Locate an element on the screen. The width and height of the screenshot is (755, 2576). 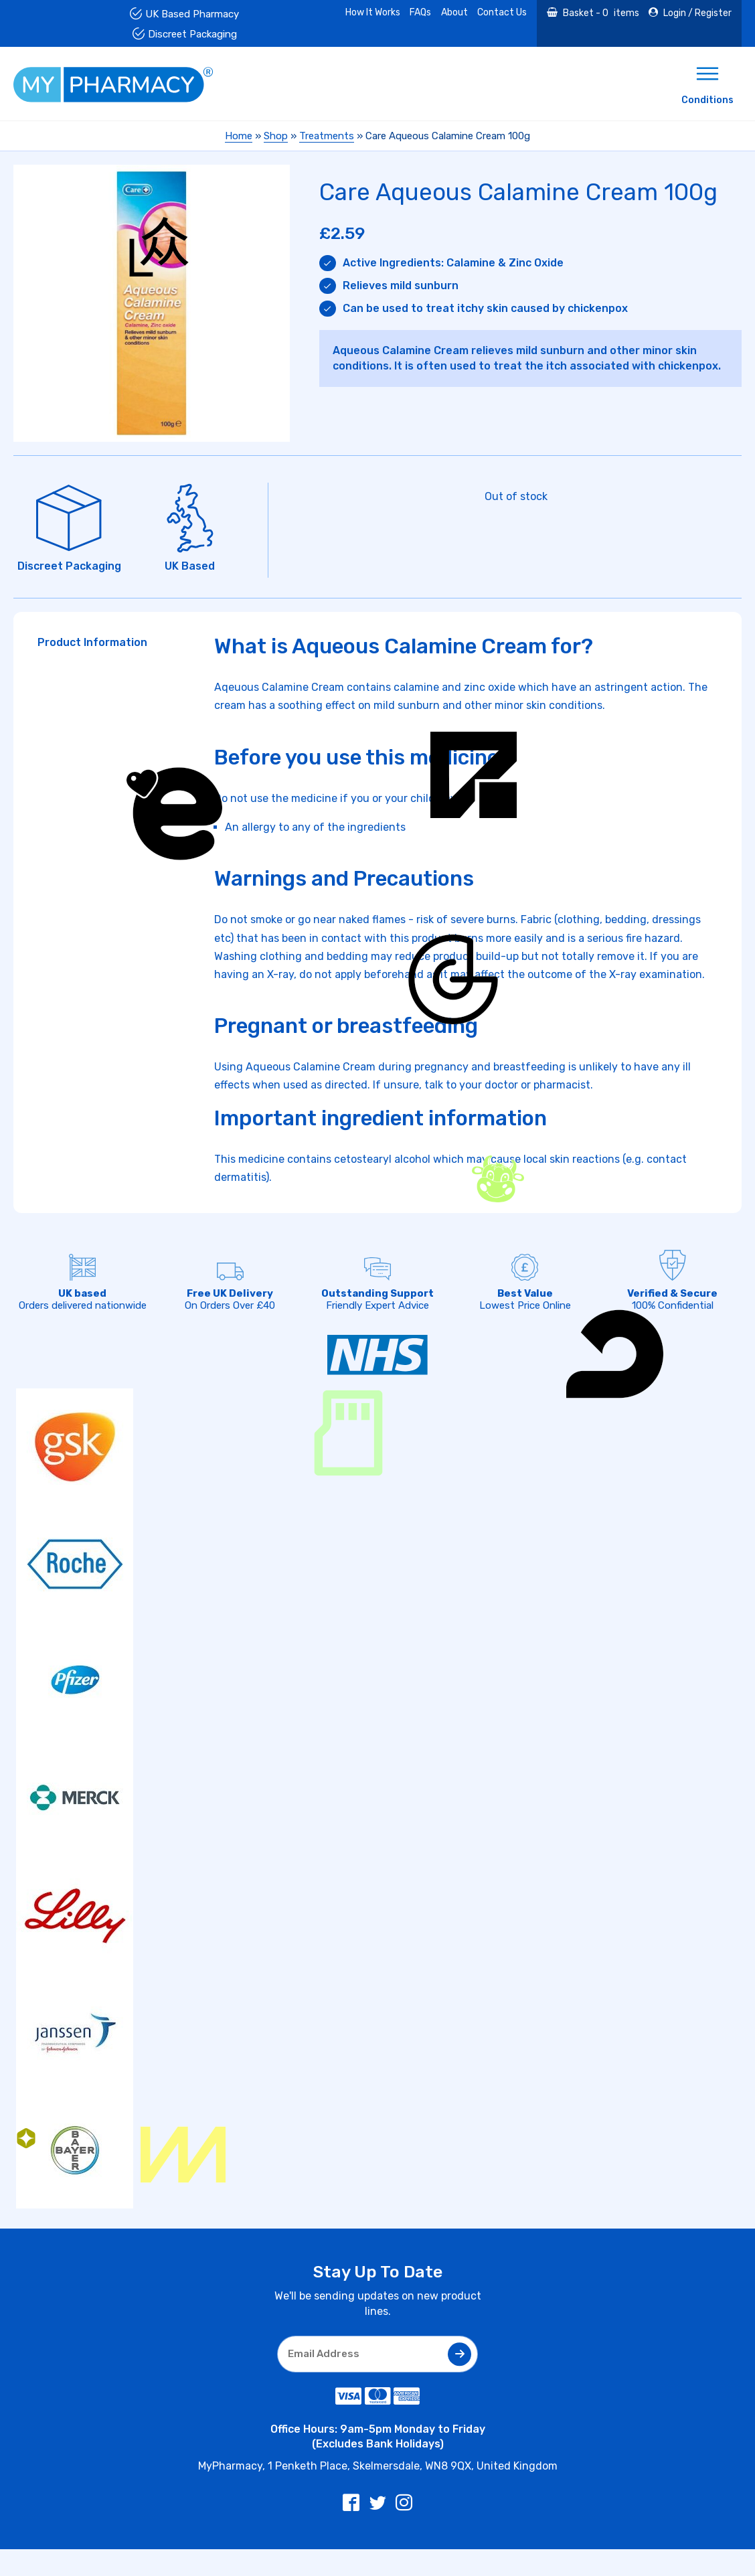
access mini sd card storage is located at coordinates (348, 1433).